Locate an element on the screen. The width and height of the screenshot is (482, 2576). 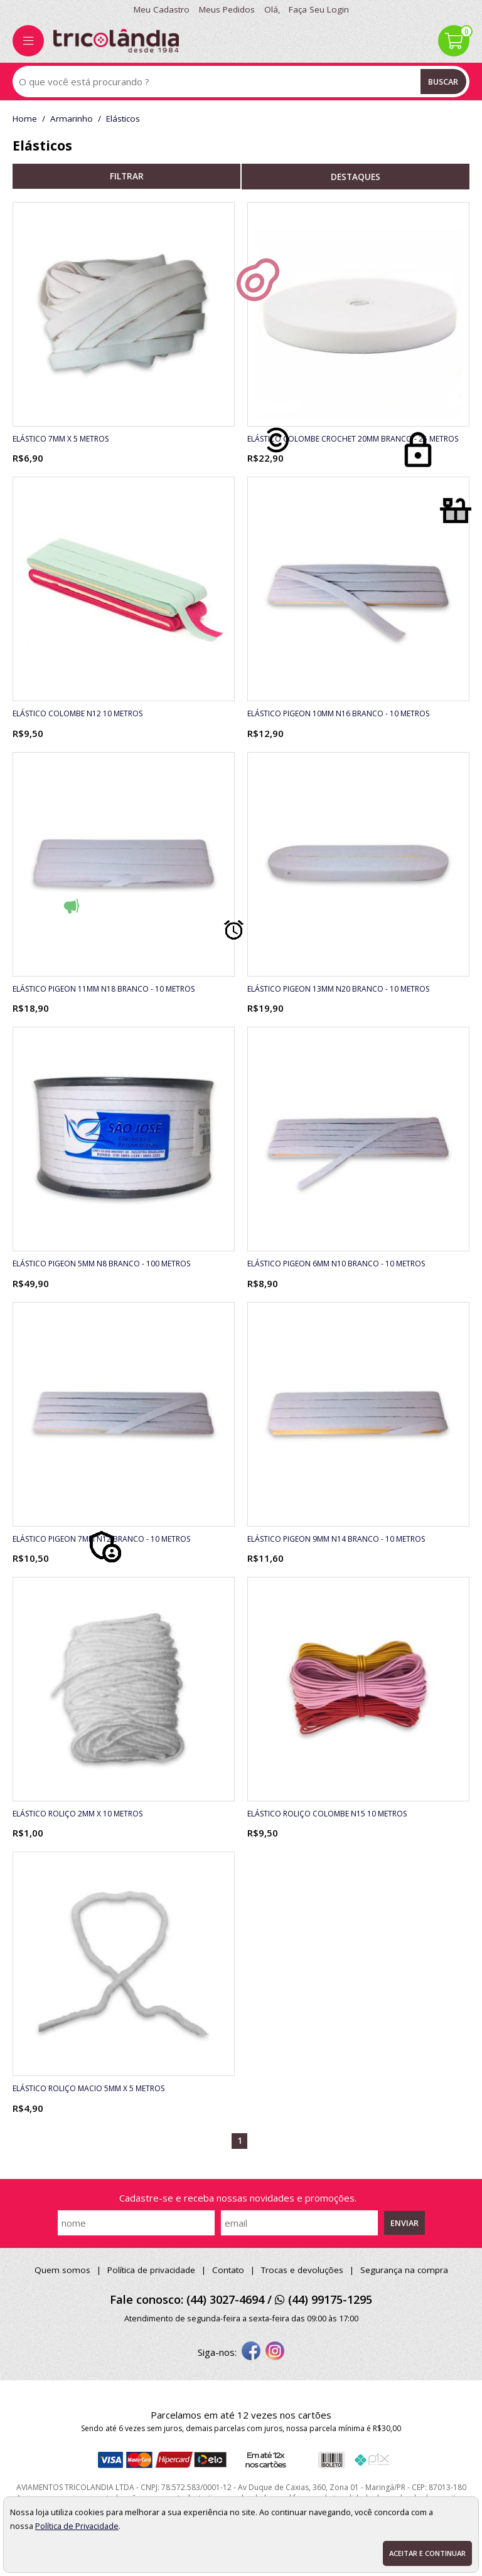
access admin or user security settings is located at coordinates (104, 1545).